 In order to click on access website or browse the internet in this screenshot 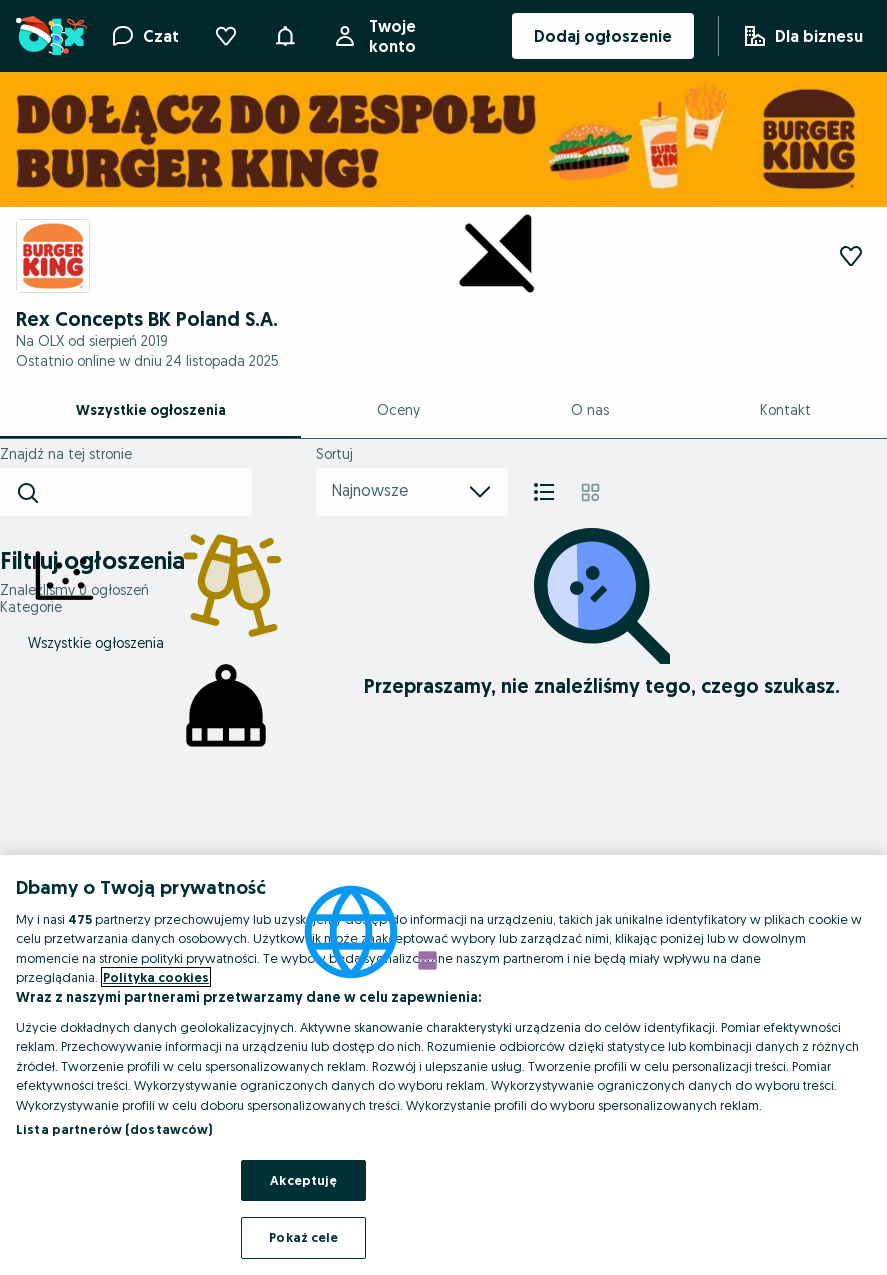, I will do `click(351, 932)`.